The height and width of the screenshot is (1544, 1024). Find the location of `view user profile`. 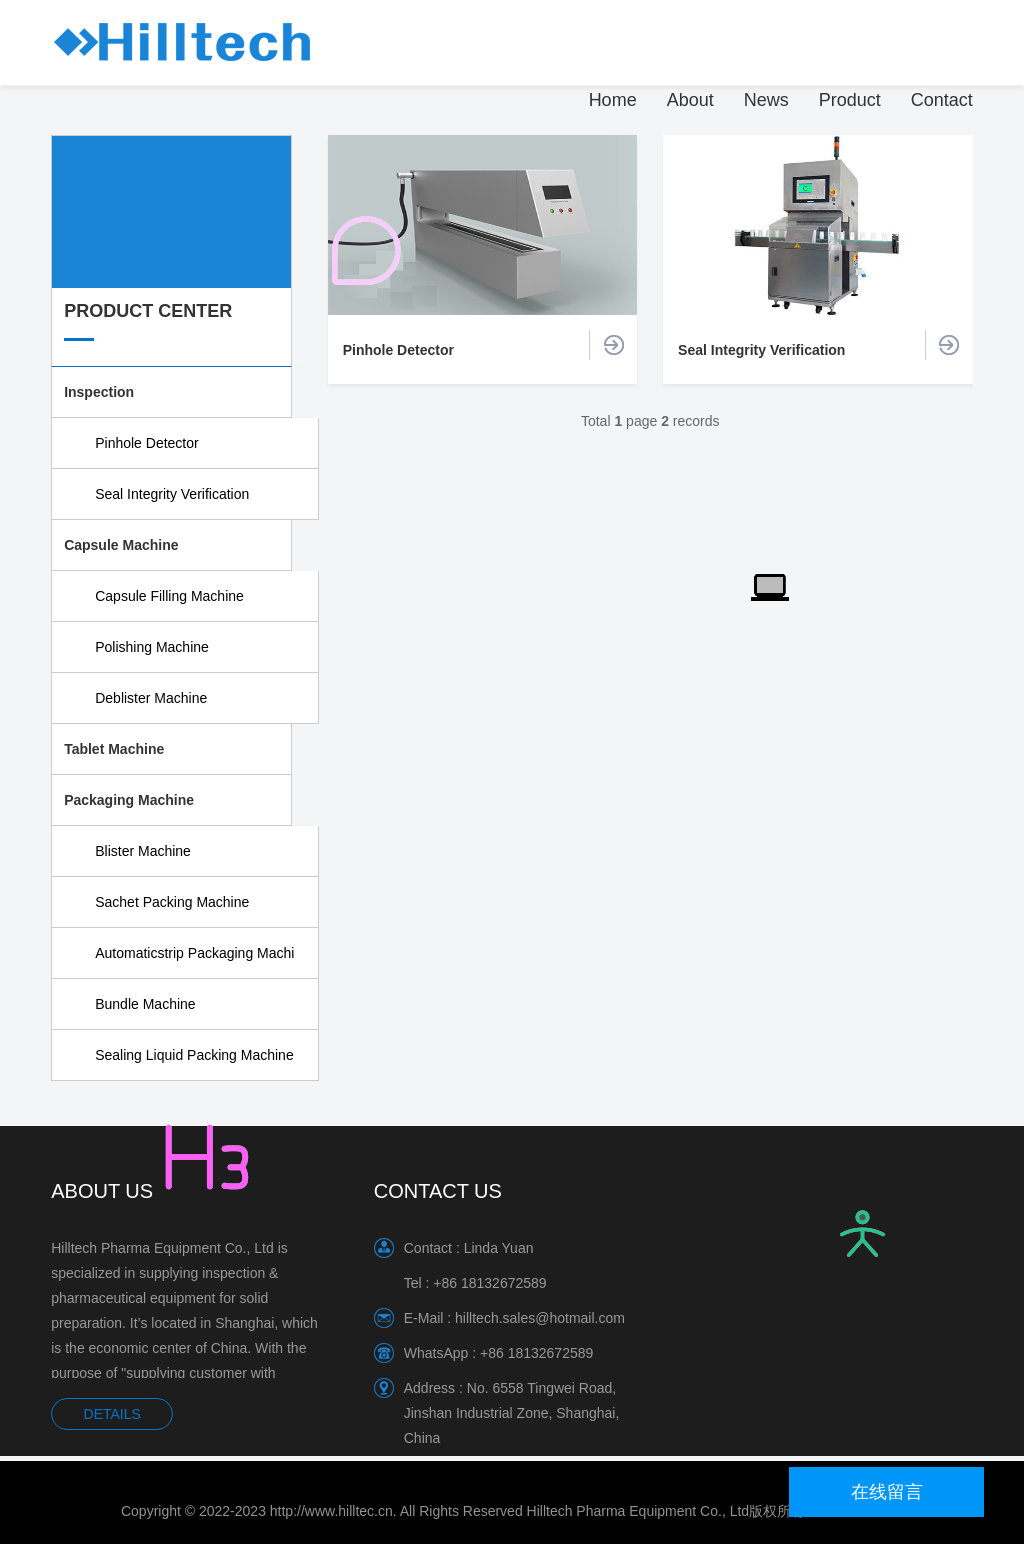

view user profile is located at coordinates (862, 1234).